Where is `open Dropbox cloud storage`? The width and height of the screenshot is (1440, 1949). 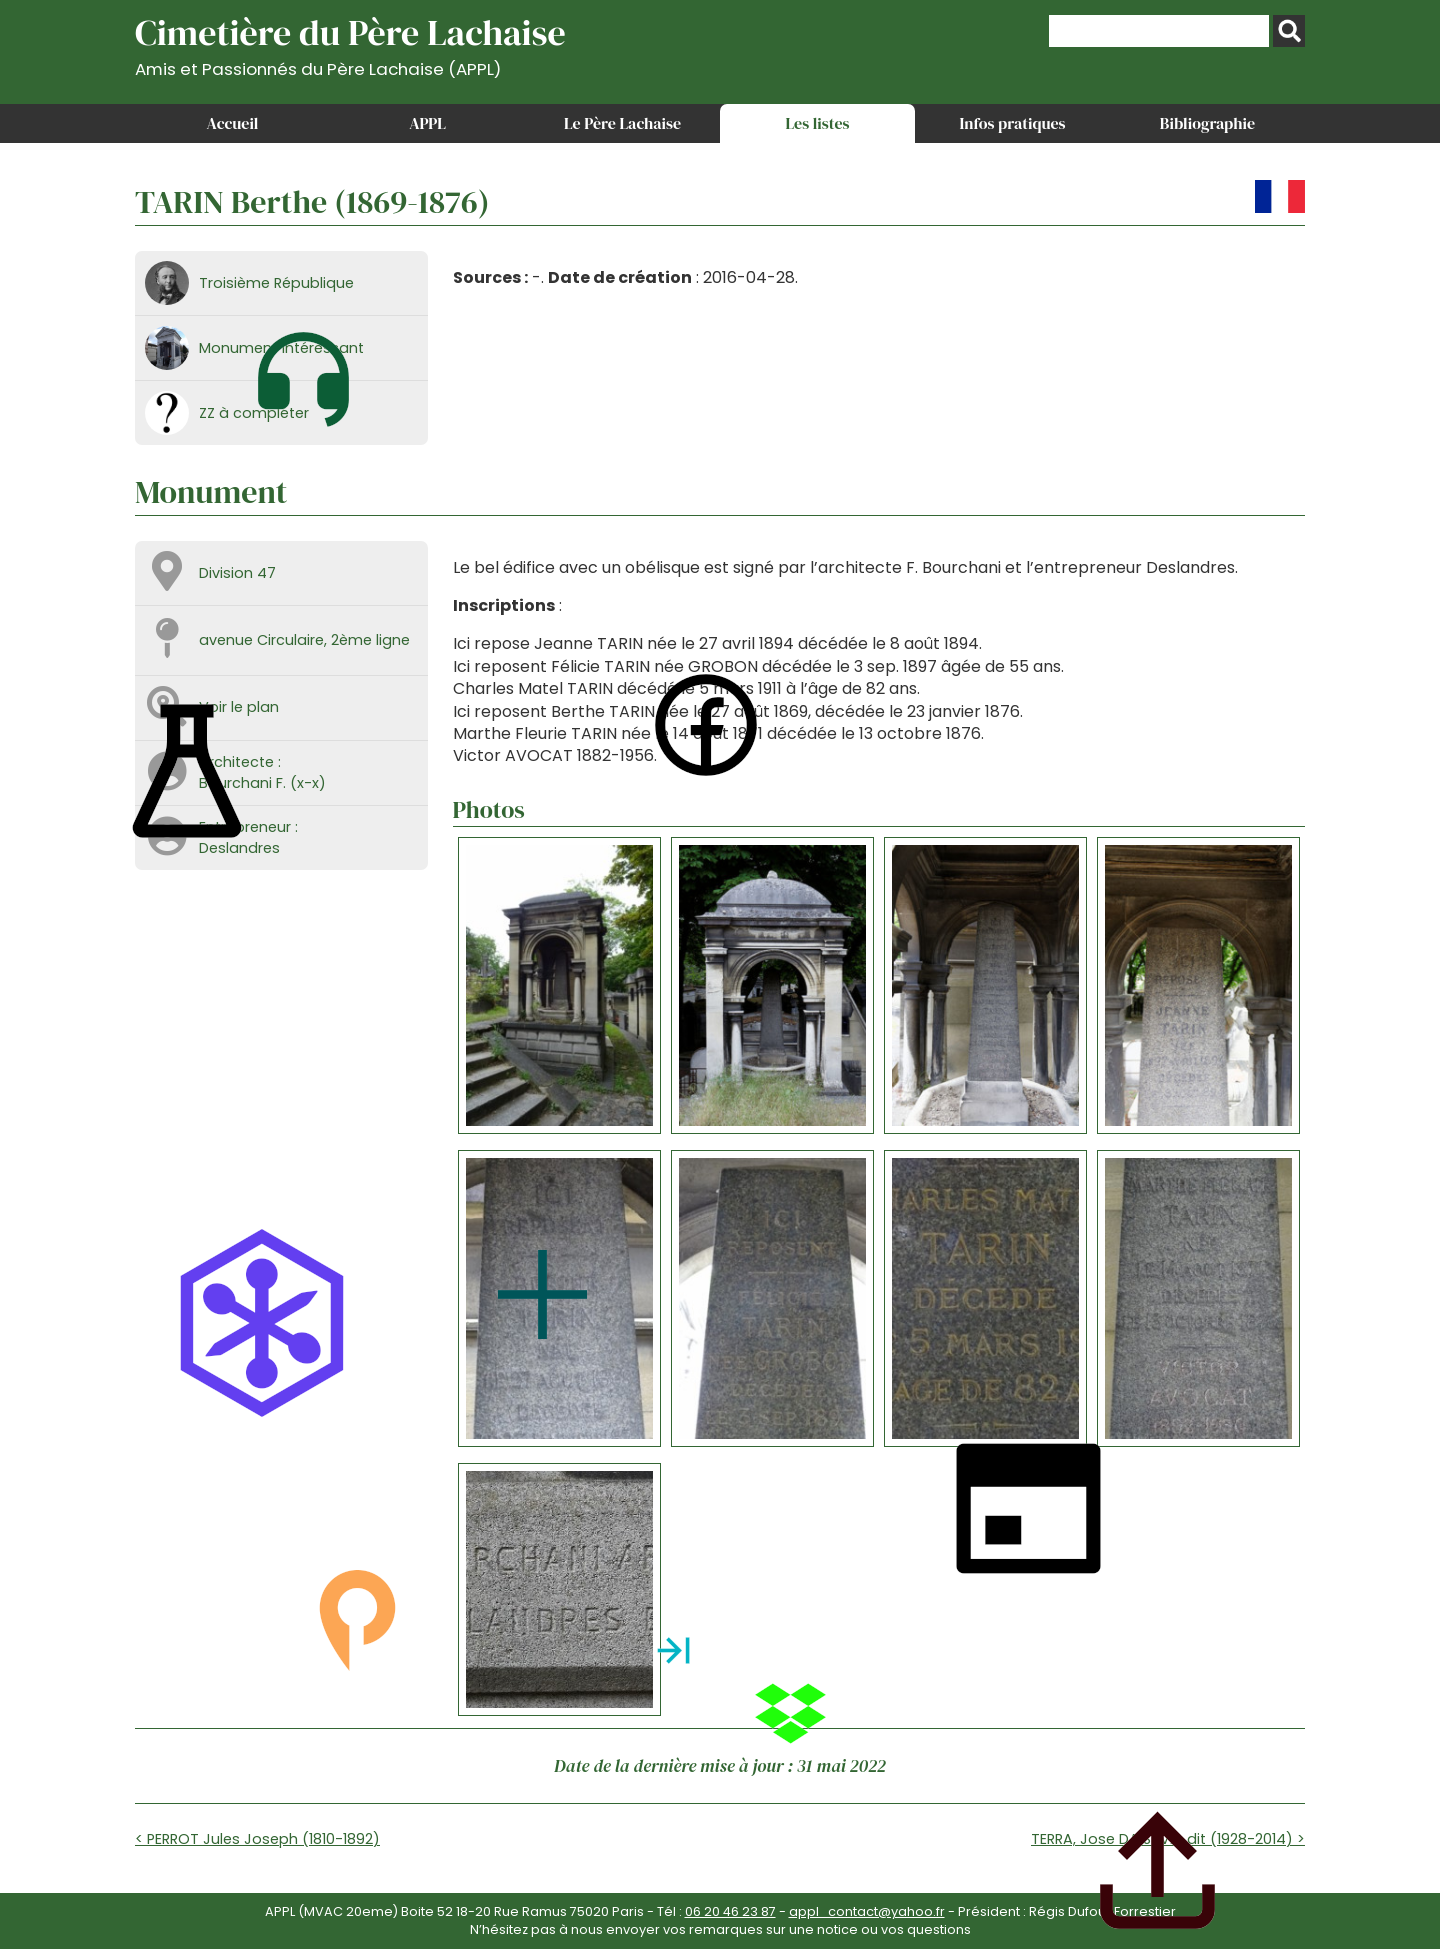
open Dropbox cloud storage is located at coordinates (790, 1710).